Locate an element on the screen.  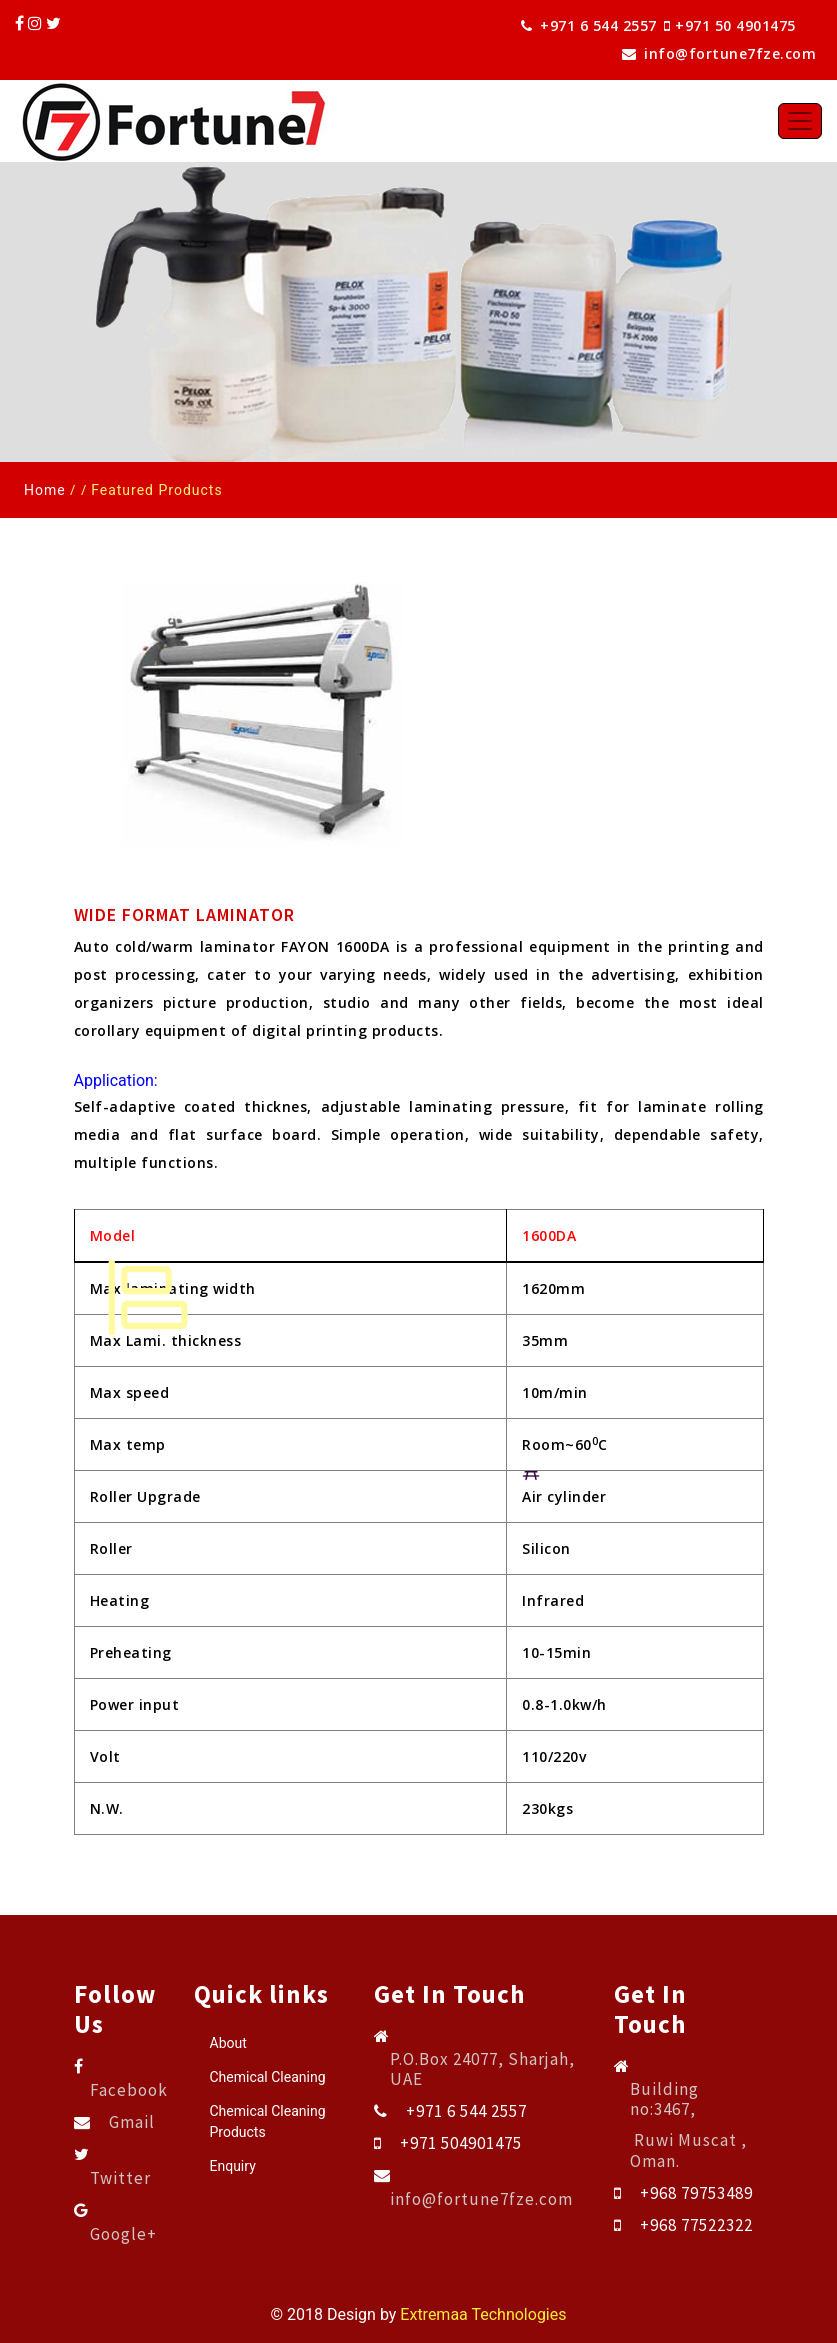
align text to the left is located at coordinates (146, 1297).